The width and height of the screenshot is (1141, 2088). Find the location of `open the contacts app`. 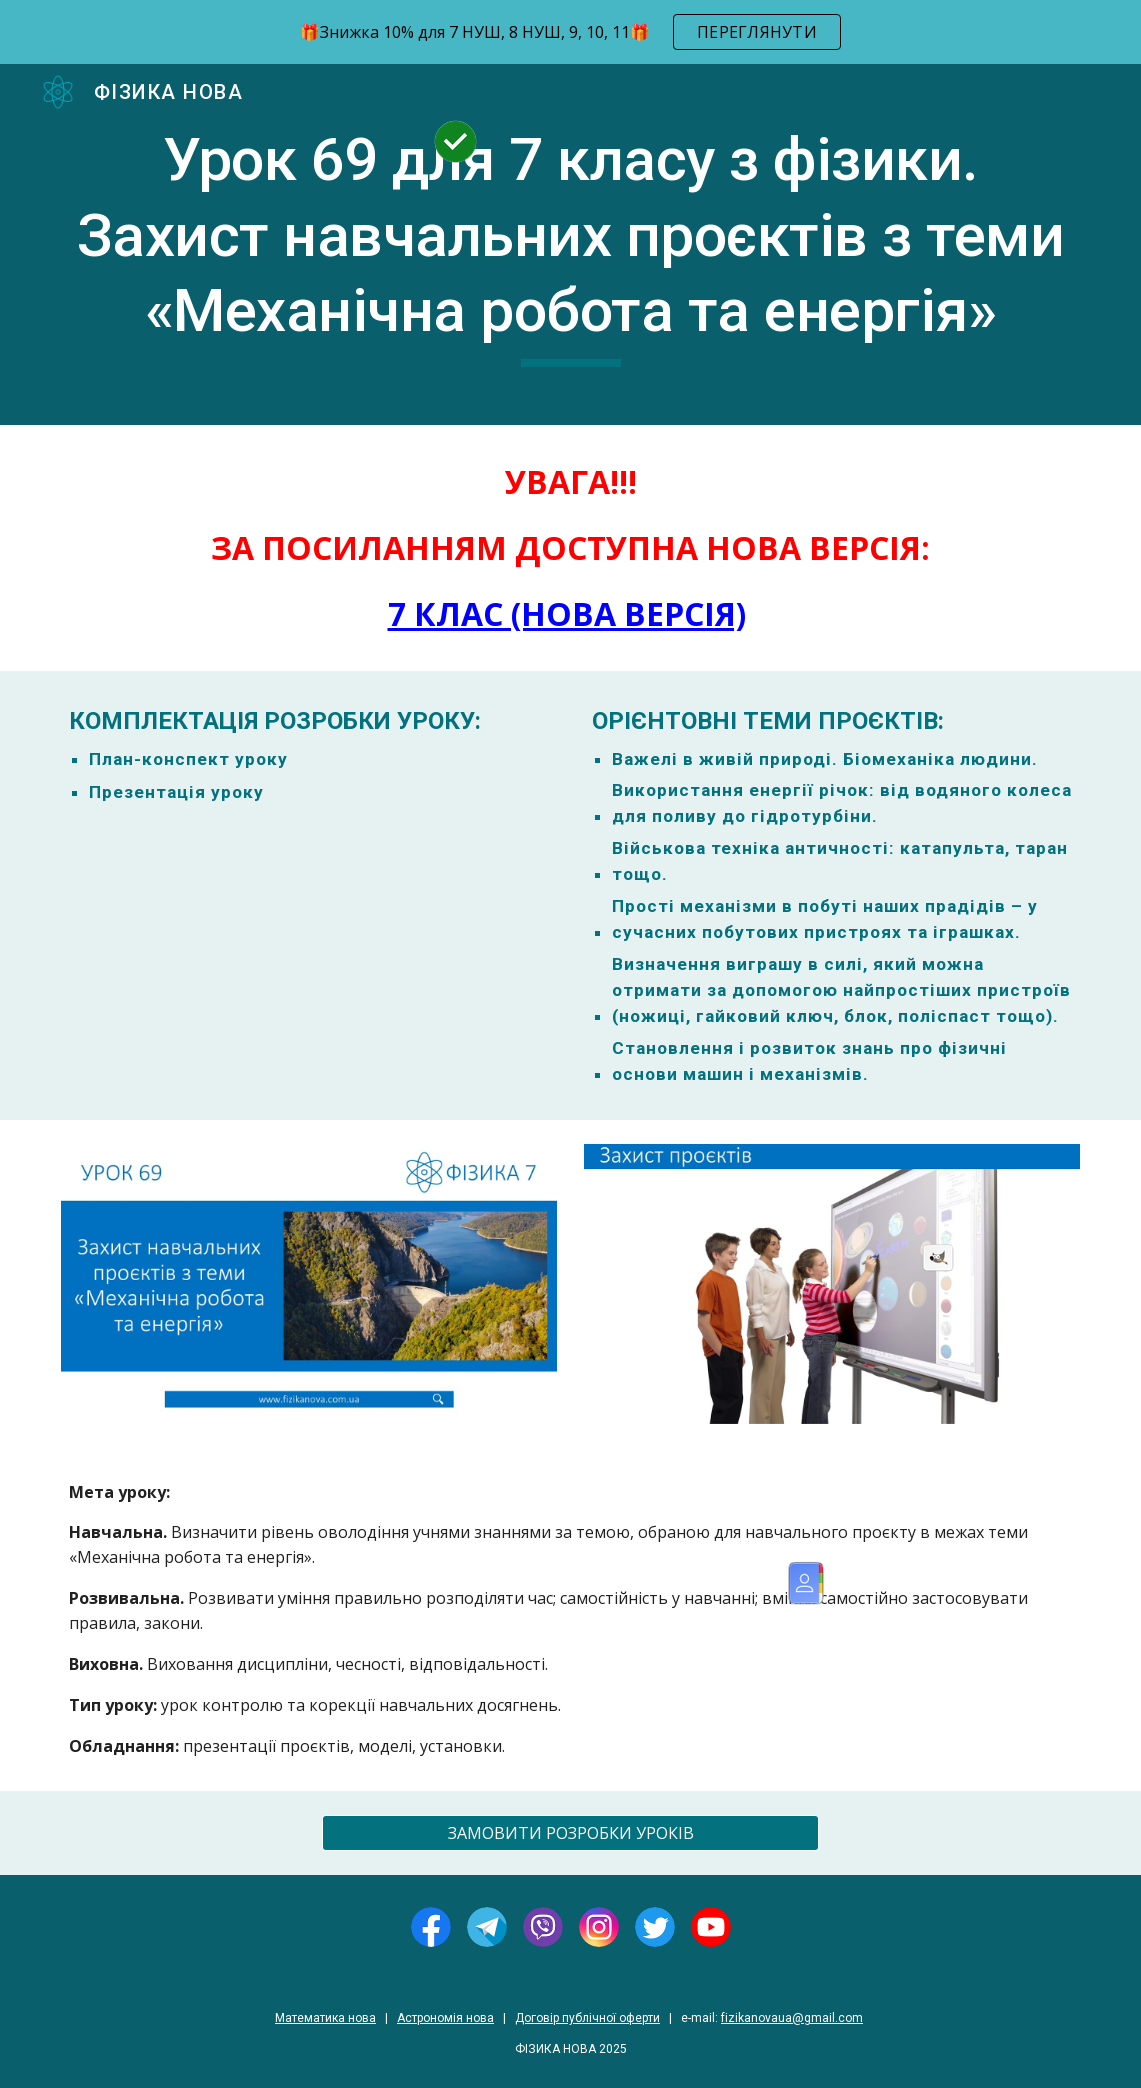

open the contacts app is located at coordinates (806, 1583).